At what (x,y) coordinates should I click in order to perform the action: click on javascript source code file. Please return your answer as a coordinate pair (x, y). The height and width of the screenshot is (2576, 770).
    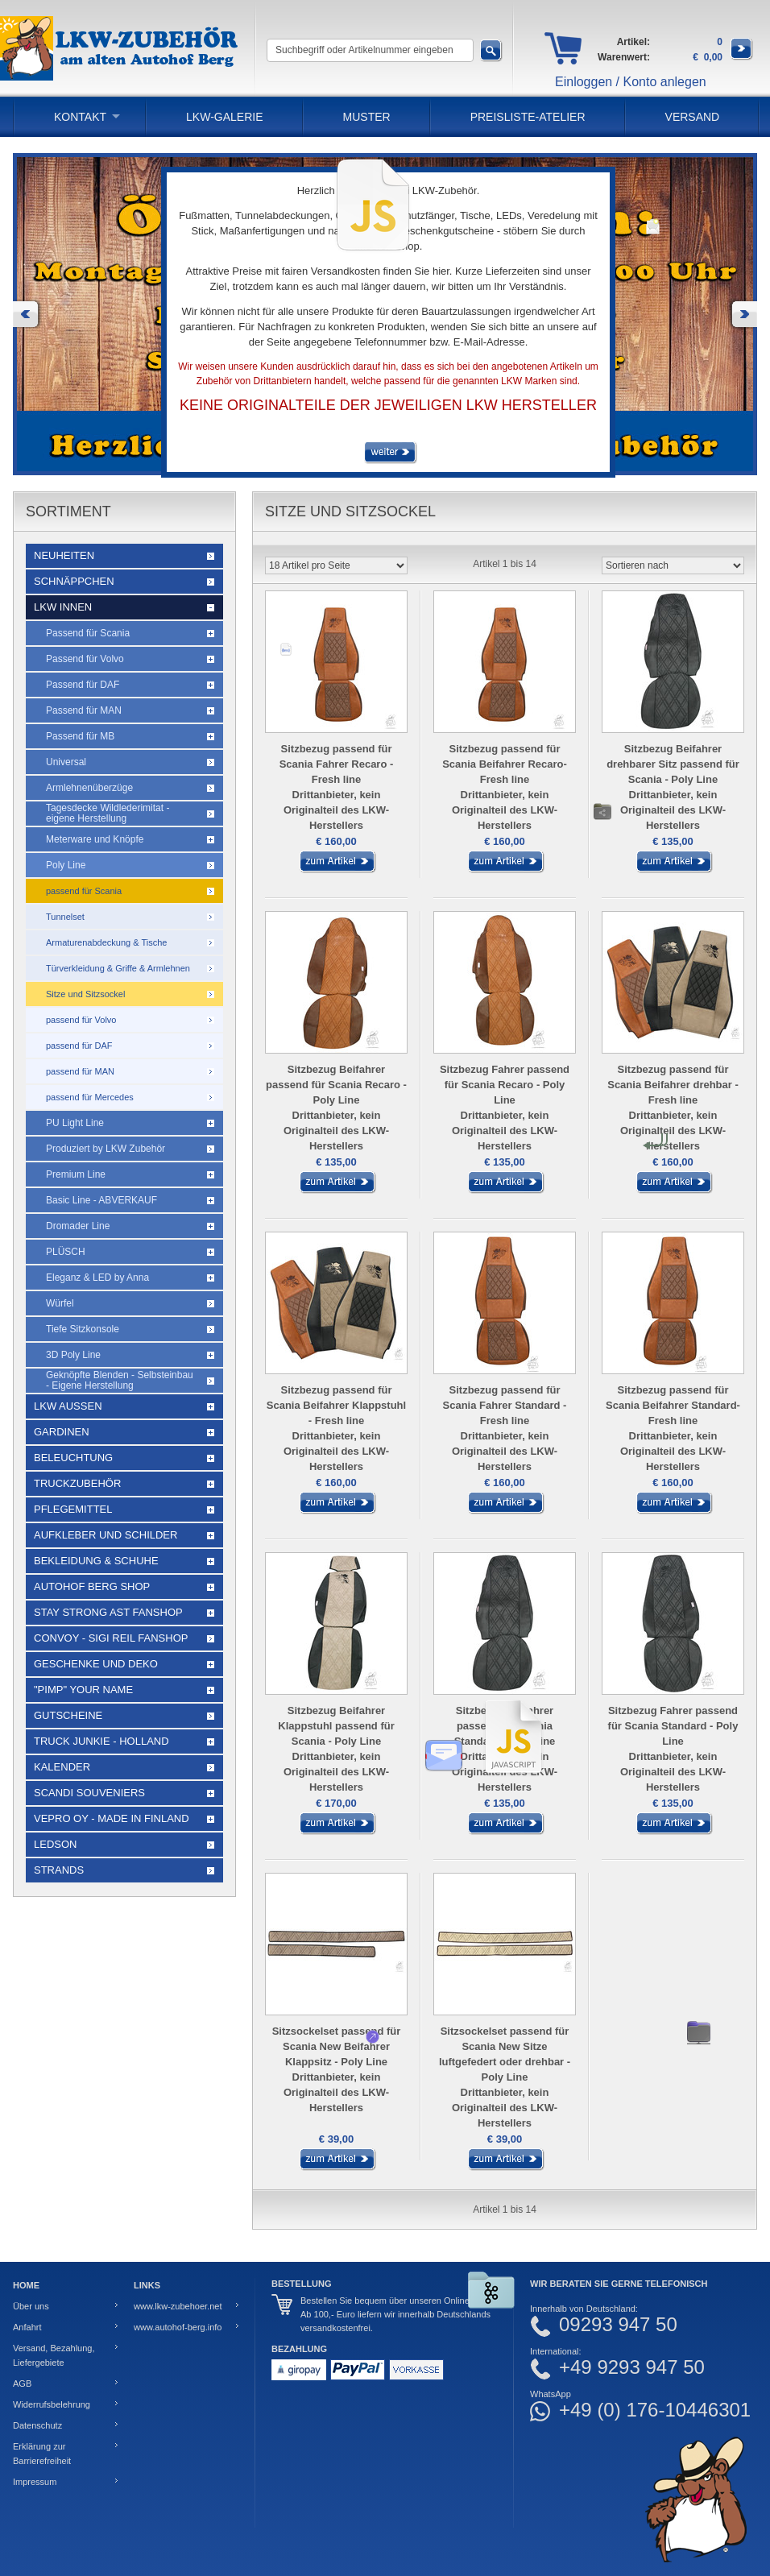
    Looking at the image, I should click on (373, 205).